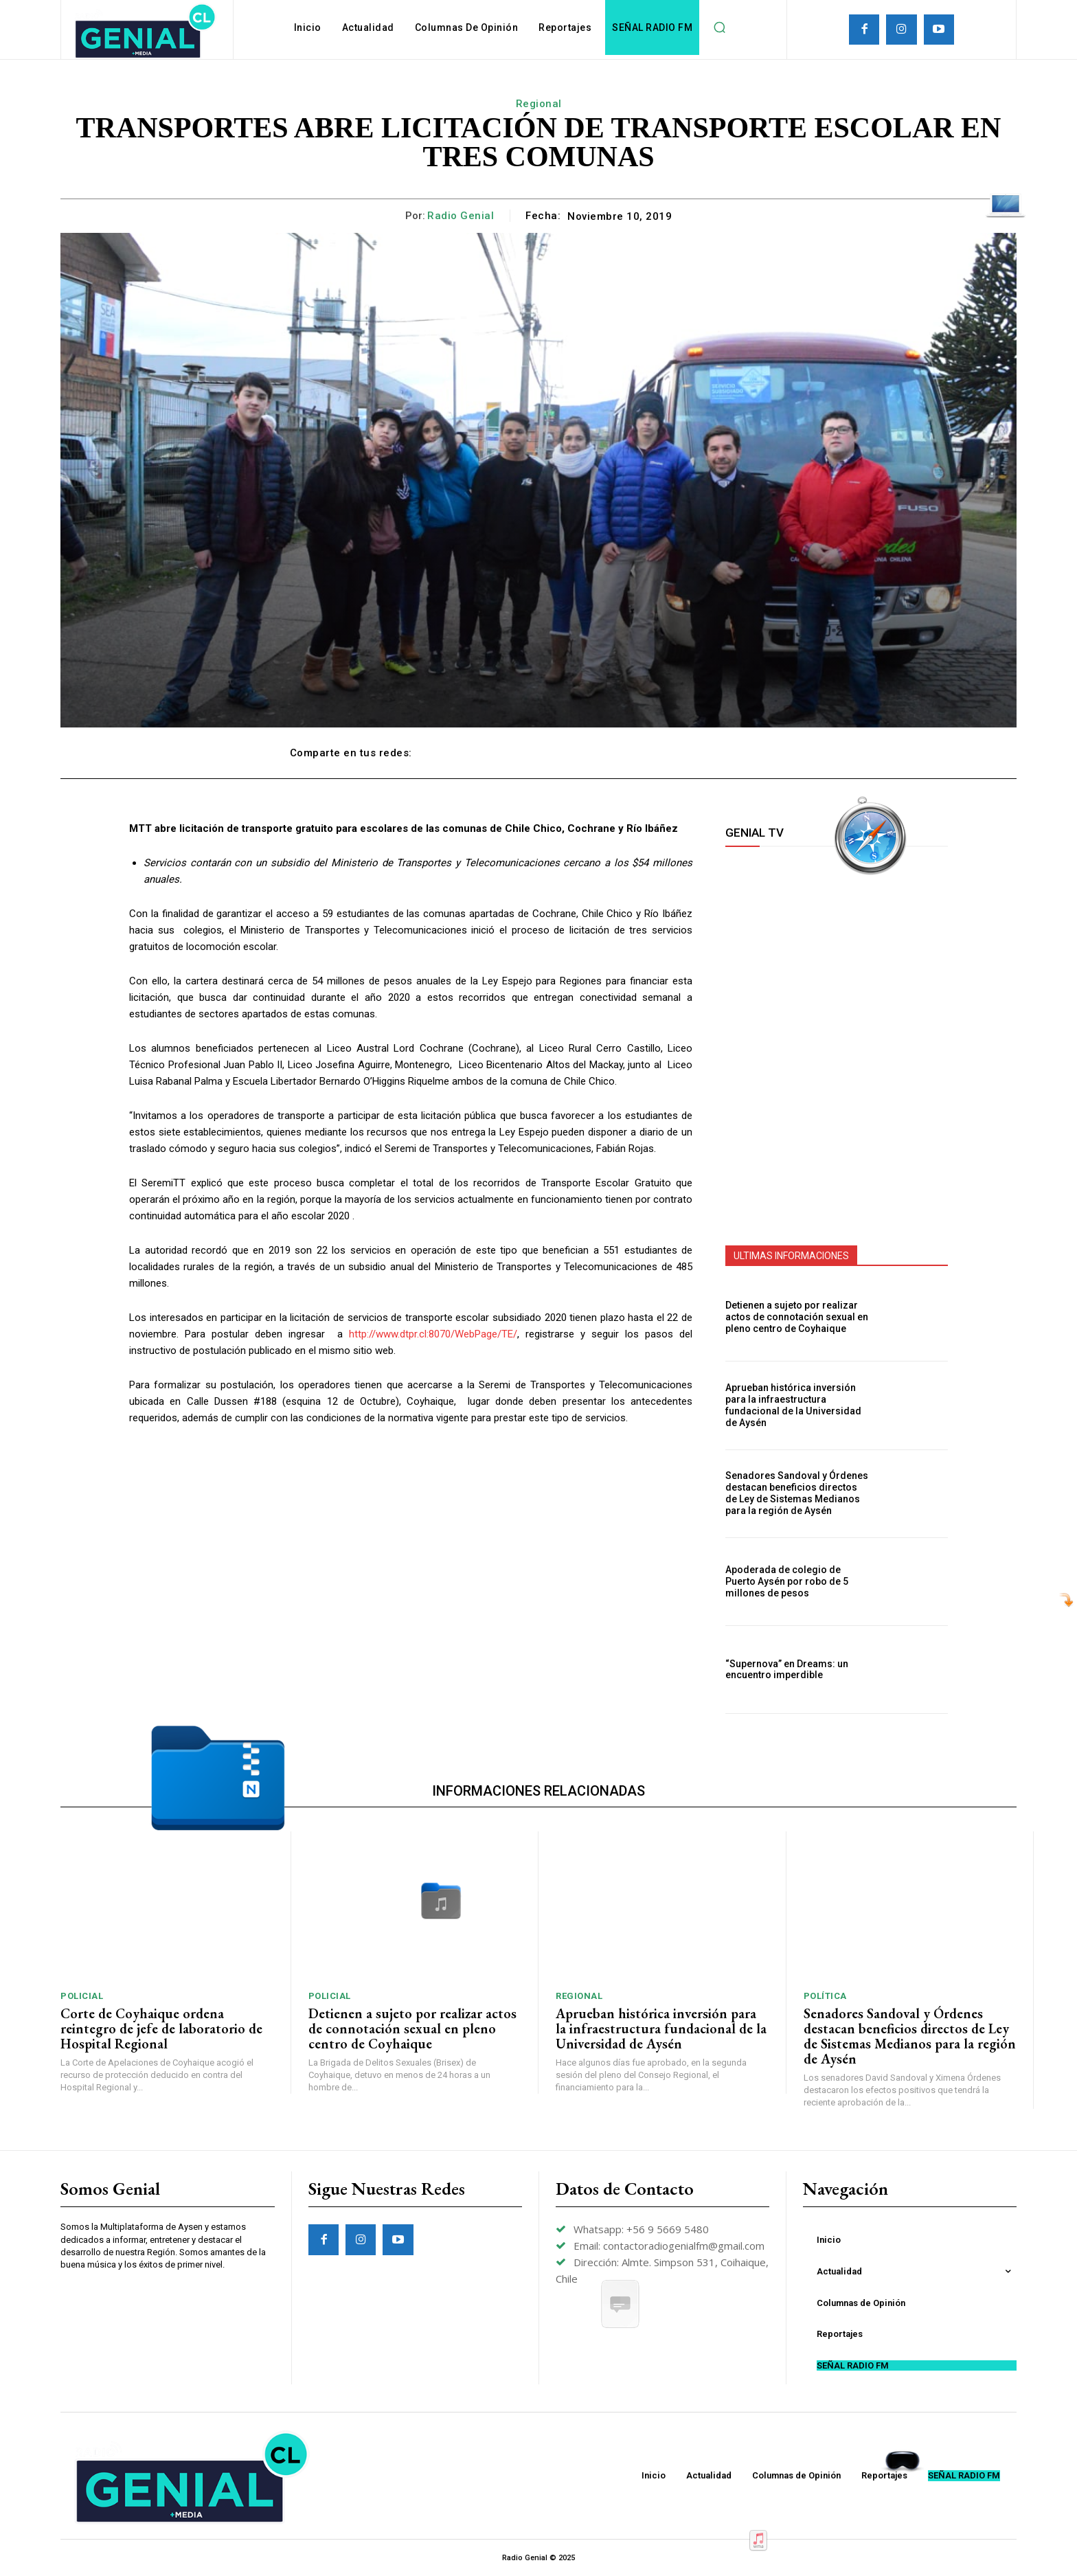 Image resolution: width=1077 pixels, height=2576 pixels. Describe the element at coordinates (1067, 1601) in the screenshot. I see `rotate object clockwise` at that location.